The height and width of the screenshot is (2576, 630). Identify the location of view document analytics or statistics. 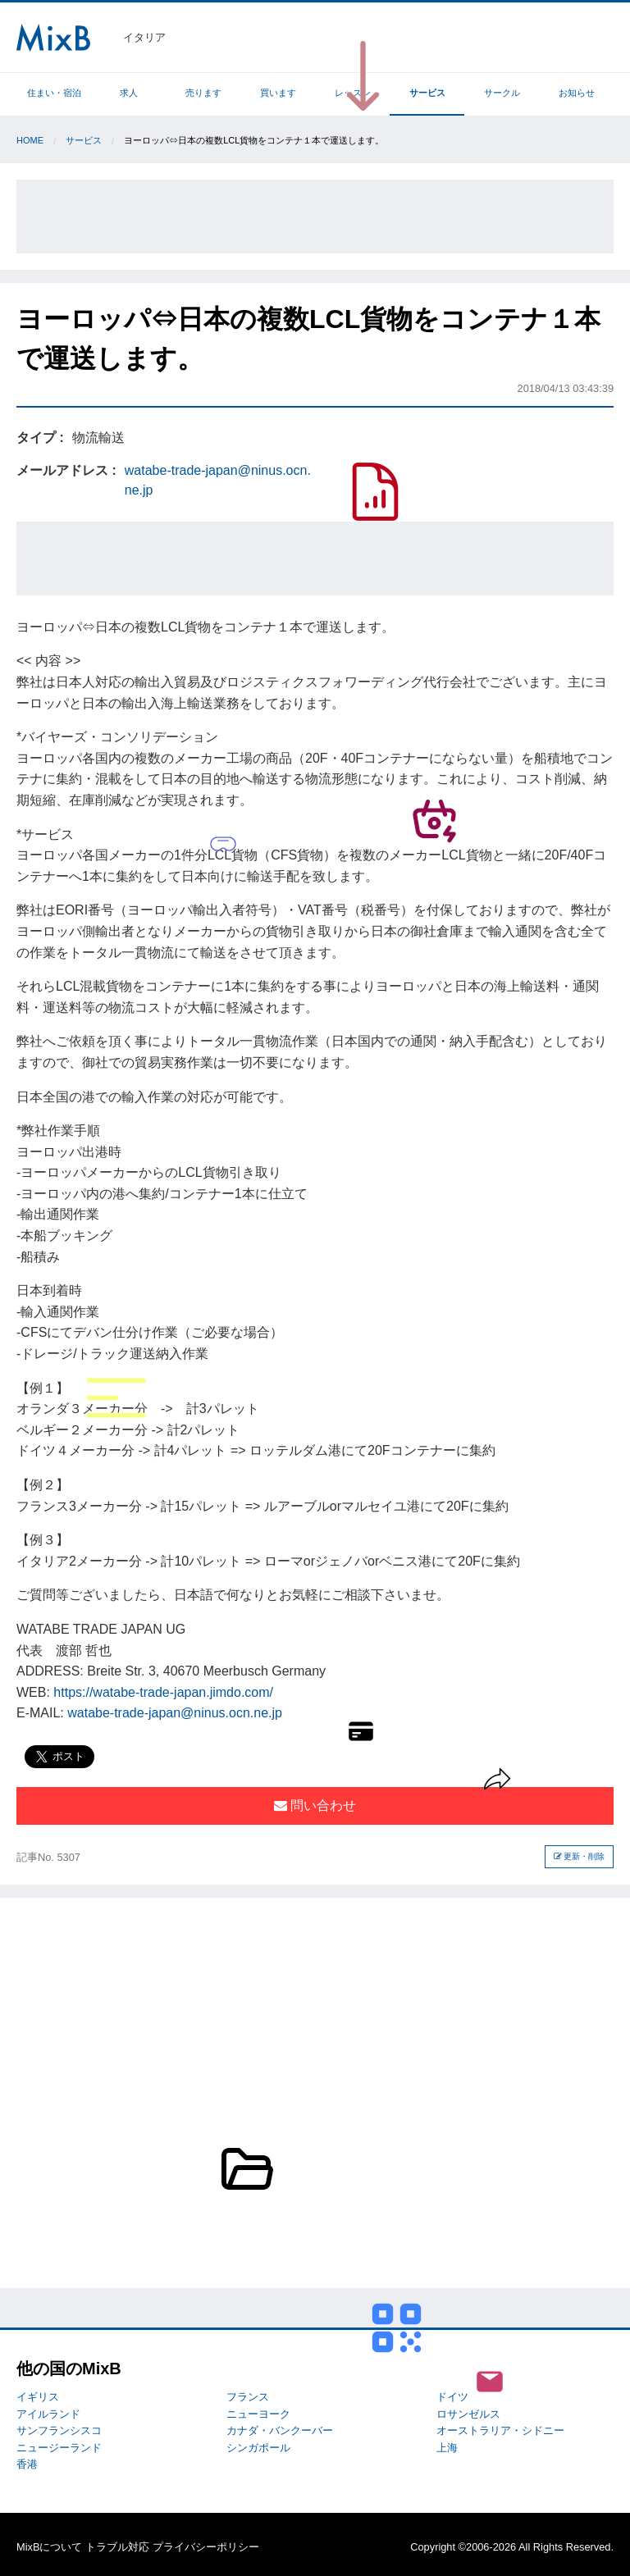
(375, 491).